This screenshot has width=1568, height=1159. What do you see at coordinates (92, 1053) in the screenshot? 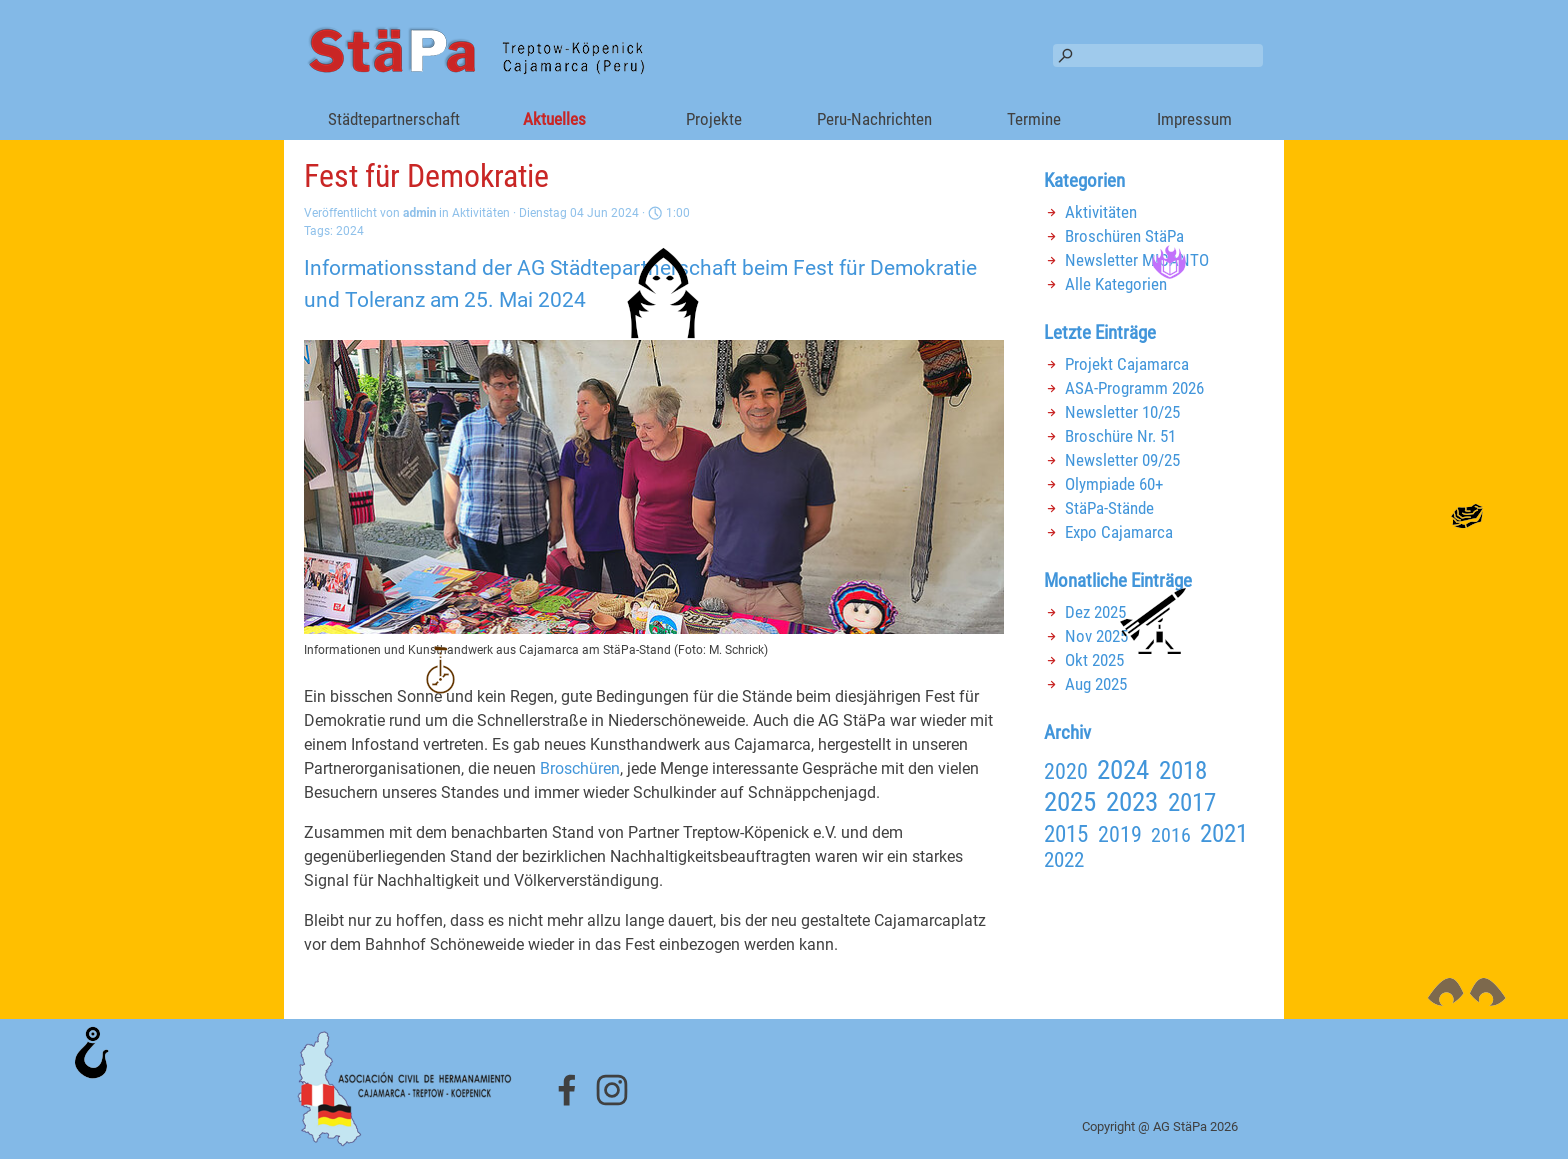
I see `fishing or hook-related game mechanic` at bounding box center [92, 1053].